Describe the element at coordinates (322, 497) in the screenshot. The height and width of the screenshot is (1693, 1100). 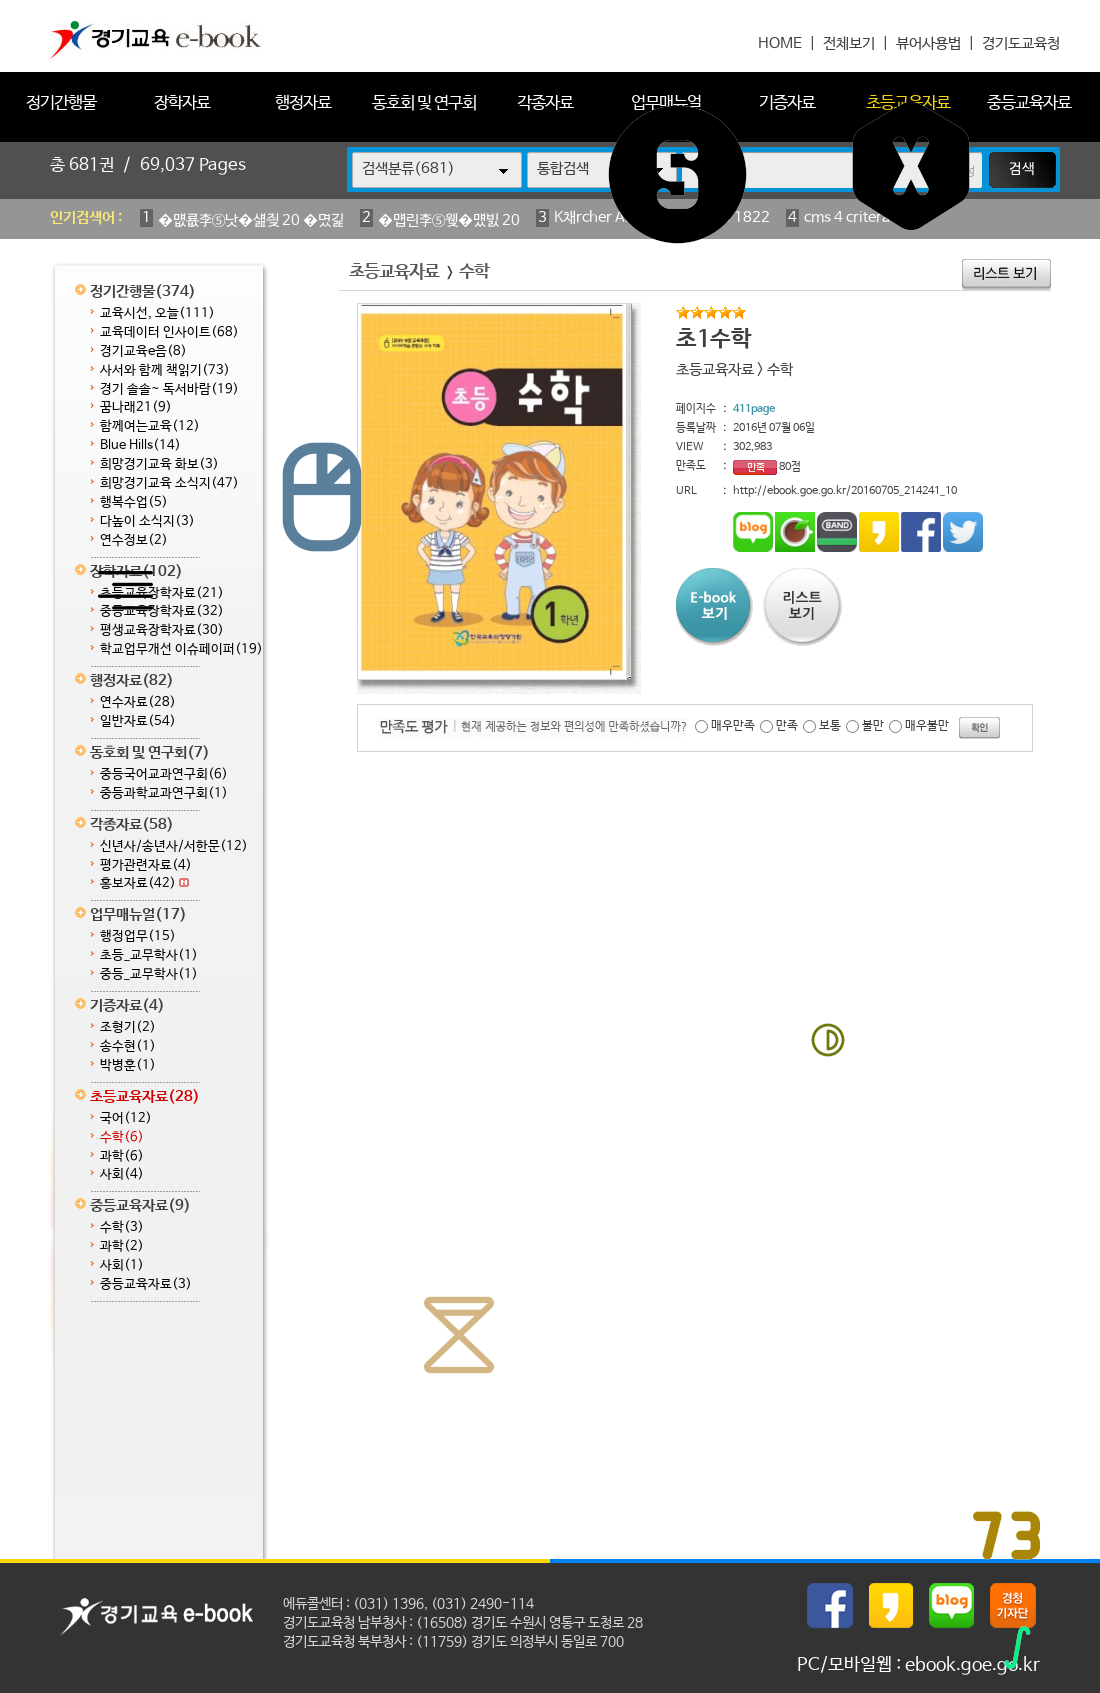
I see `right-click action or context menu trigger` at that location.